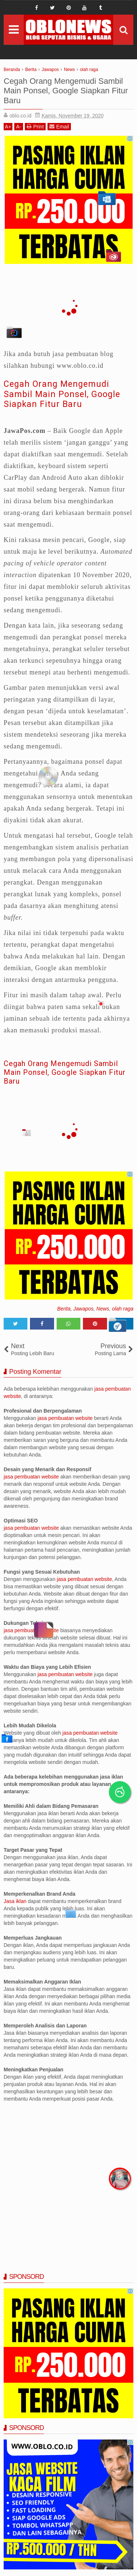 The image size is (137, 2576). What do you see at coordinates (107, 198) in the screenshot?
I see `open folder containing microsoft outlook files` at bounding box center [107, 198].